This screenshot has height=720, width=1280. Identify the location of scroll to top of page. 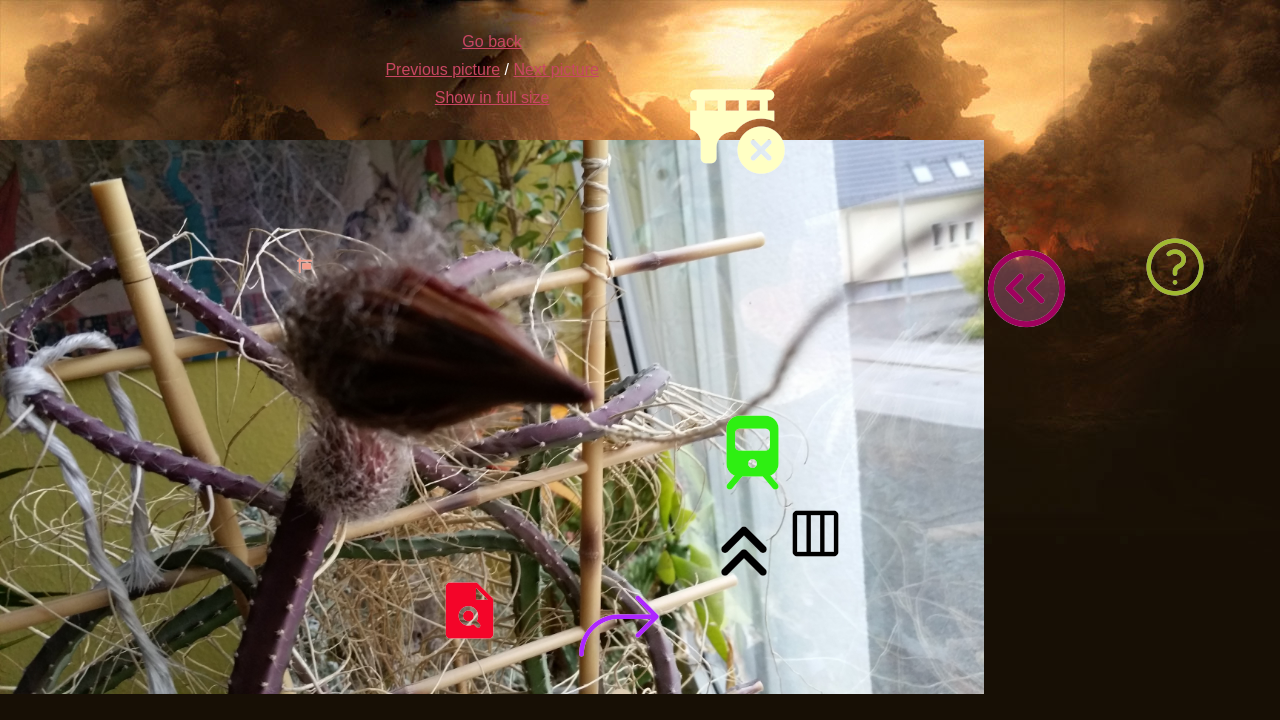
(744, 553).